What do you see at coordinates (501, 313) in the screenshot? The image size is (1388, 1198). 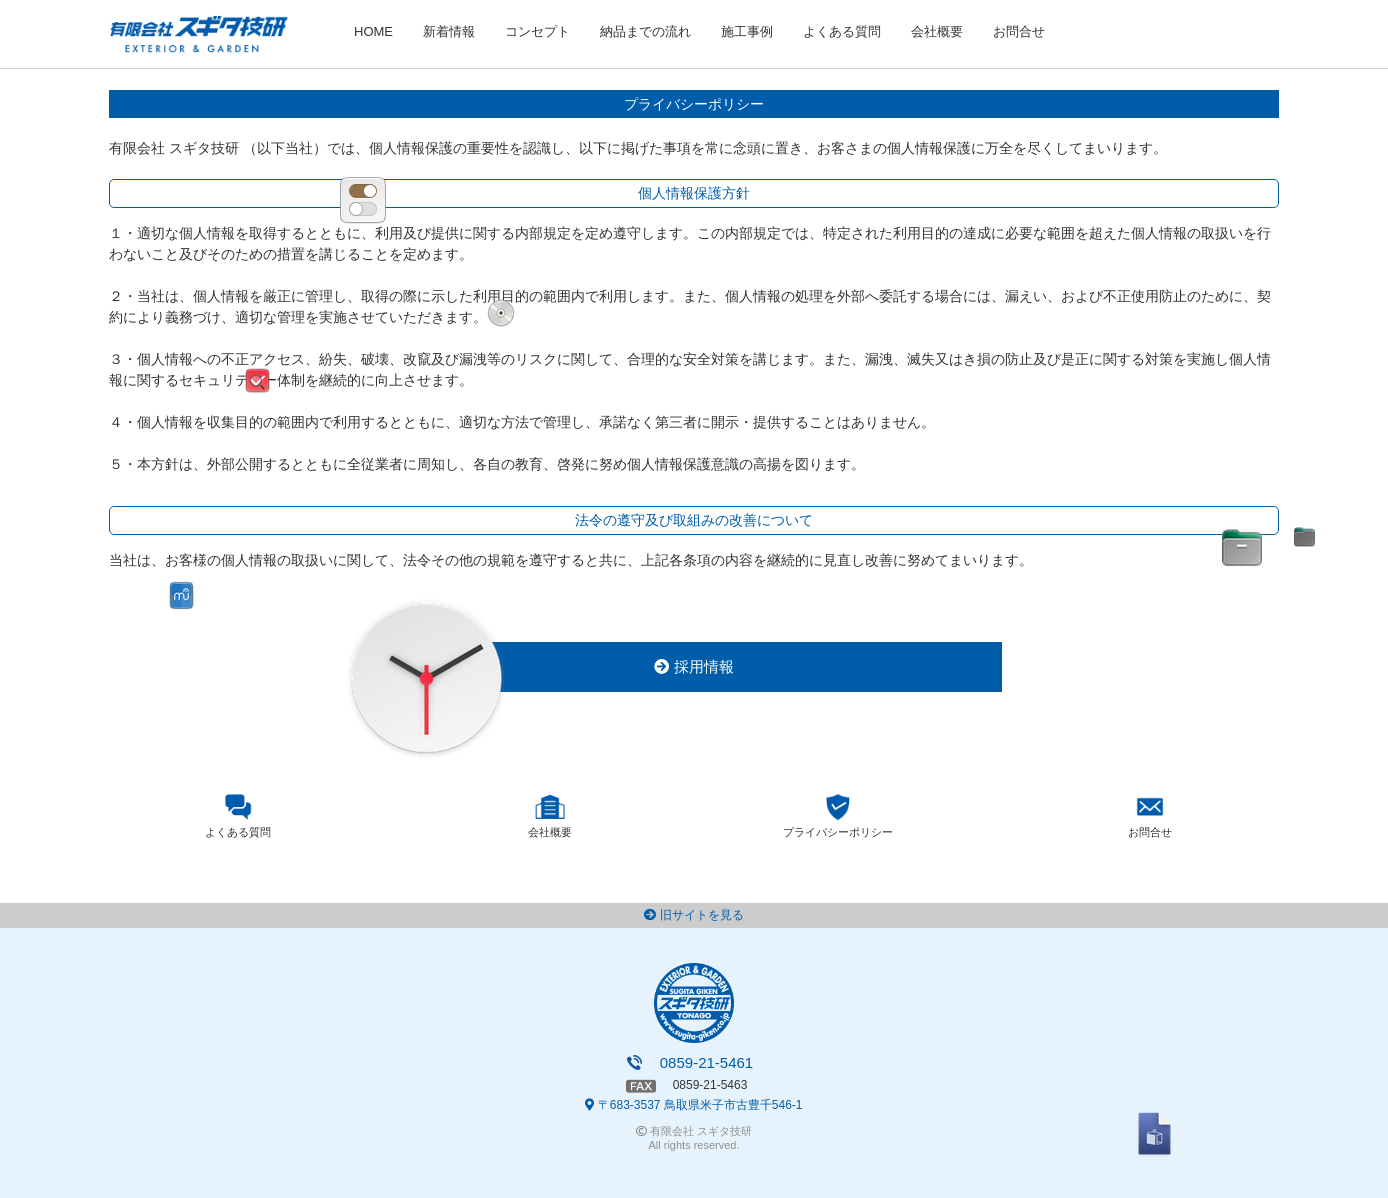 I see `access DVD-RAM drive or disc` at bounding box center [501, 313].